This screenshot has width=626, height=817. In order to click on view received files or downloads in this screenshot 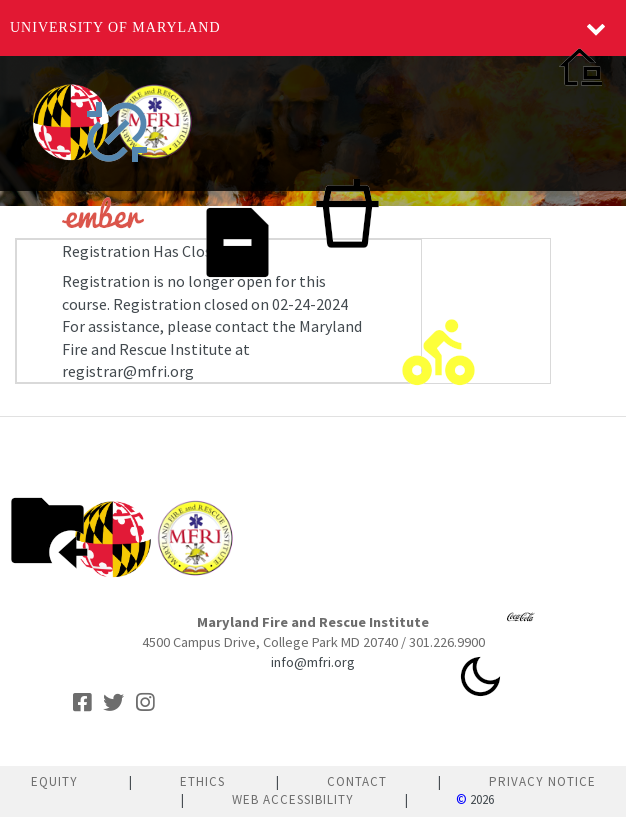, I will do `click(47, 530)`.